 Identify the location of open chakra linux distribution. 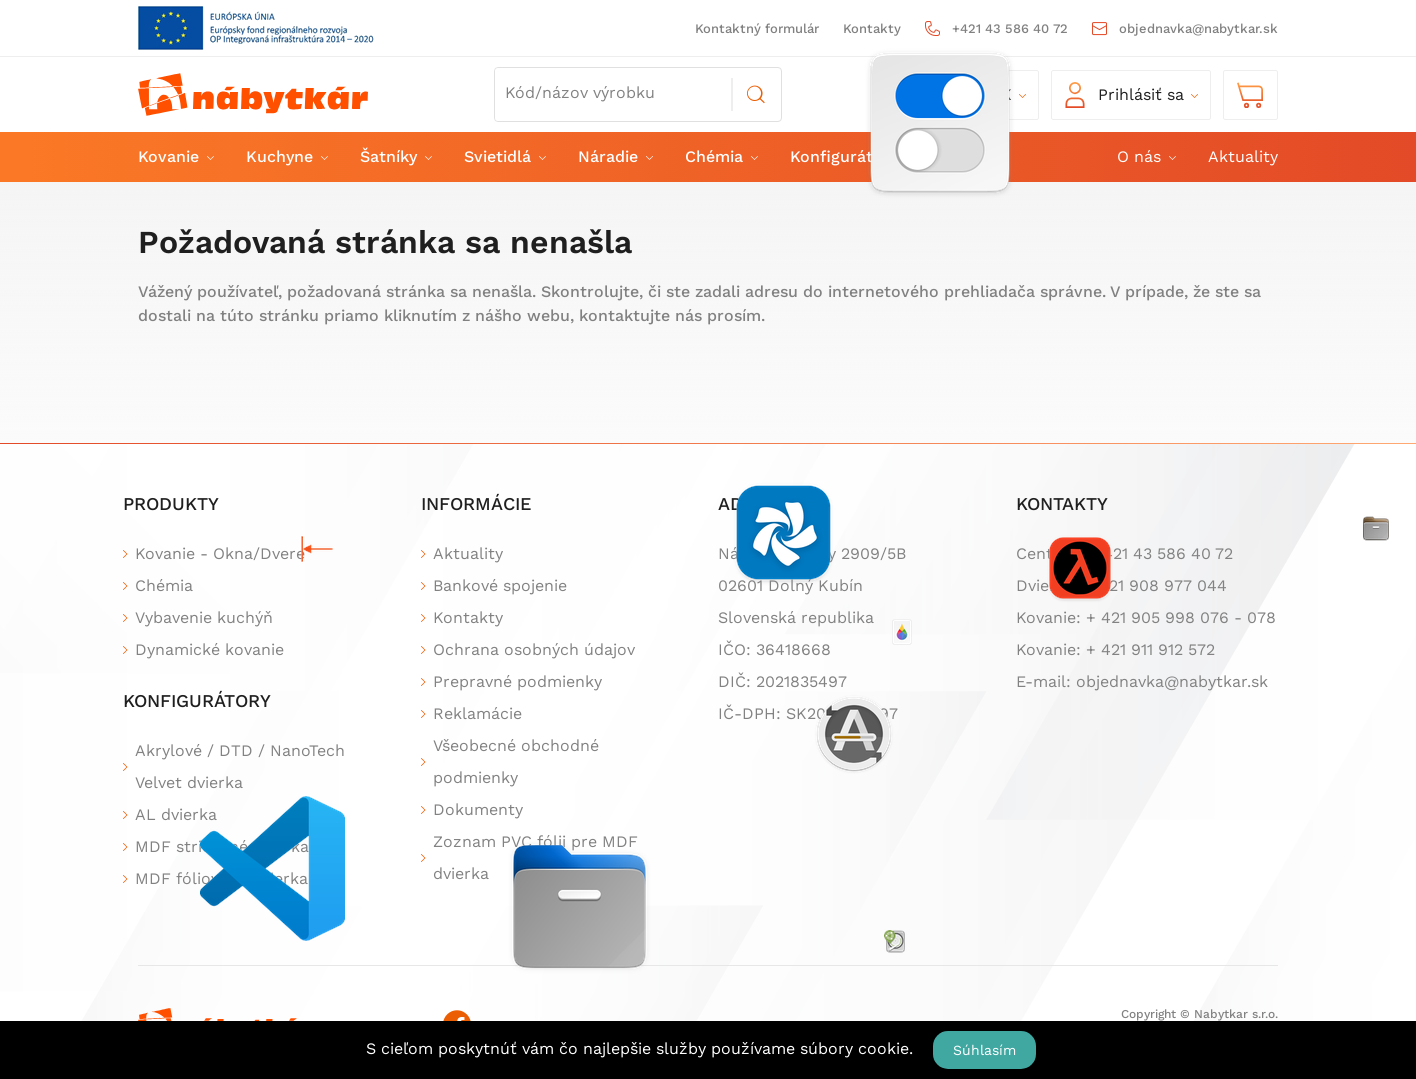
(783, 532).